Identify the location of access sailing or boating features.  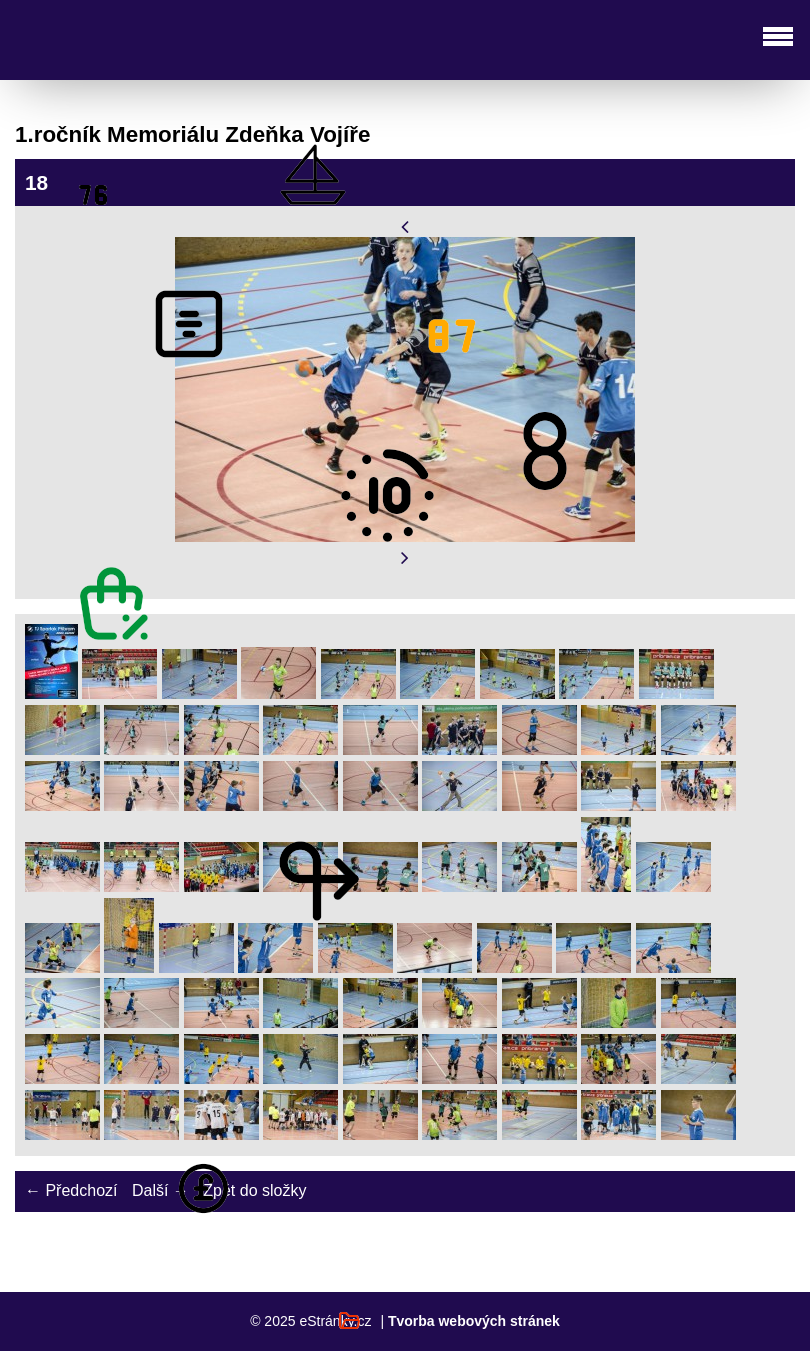
(313, 179).